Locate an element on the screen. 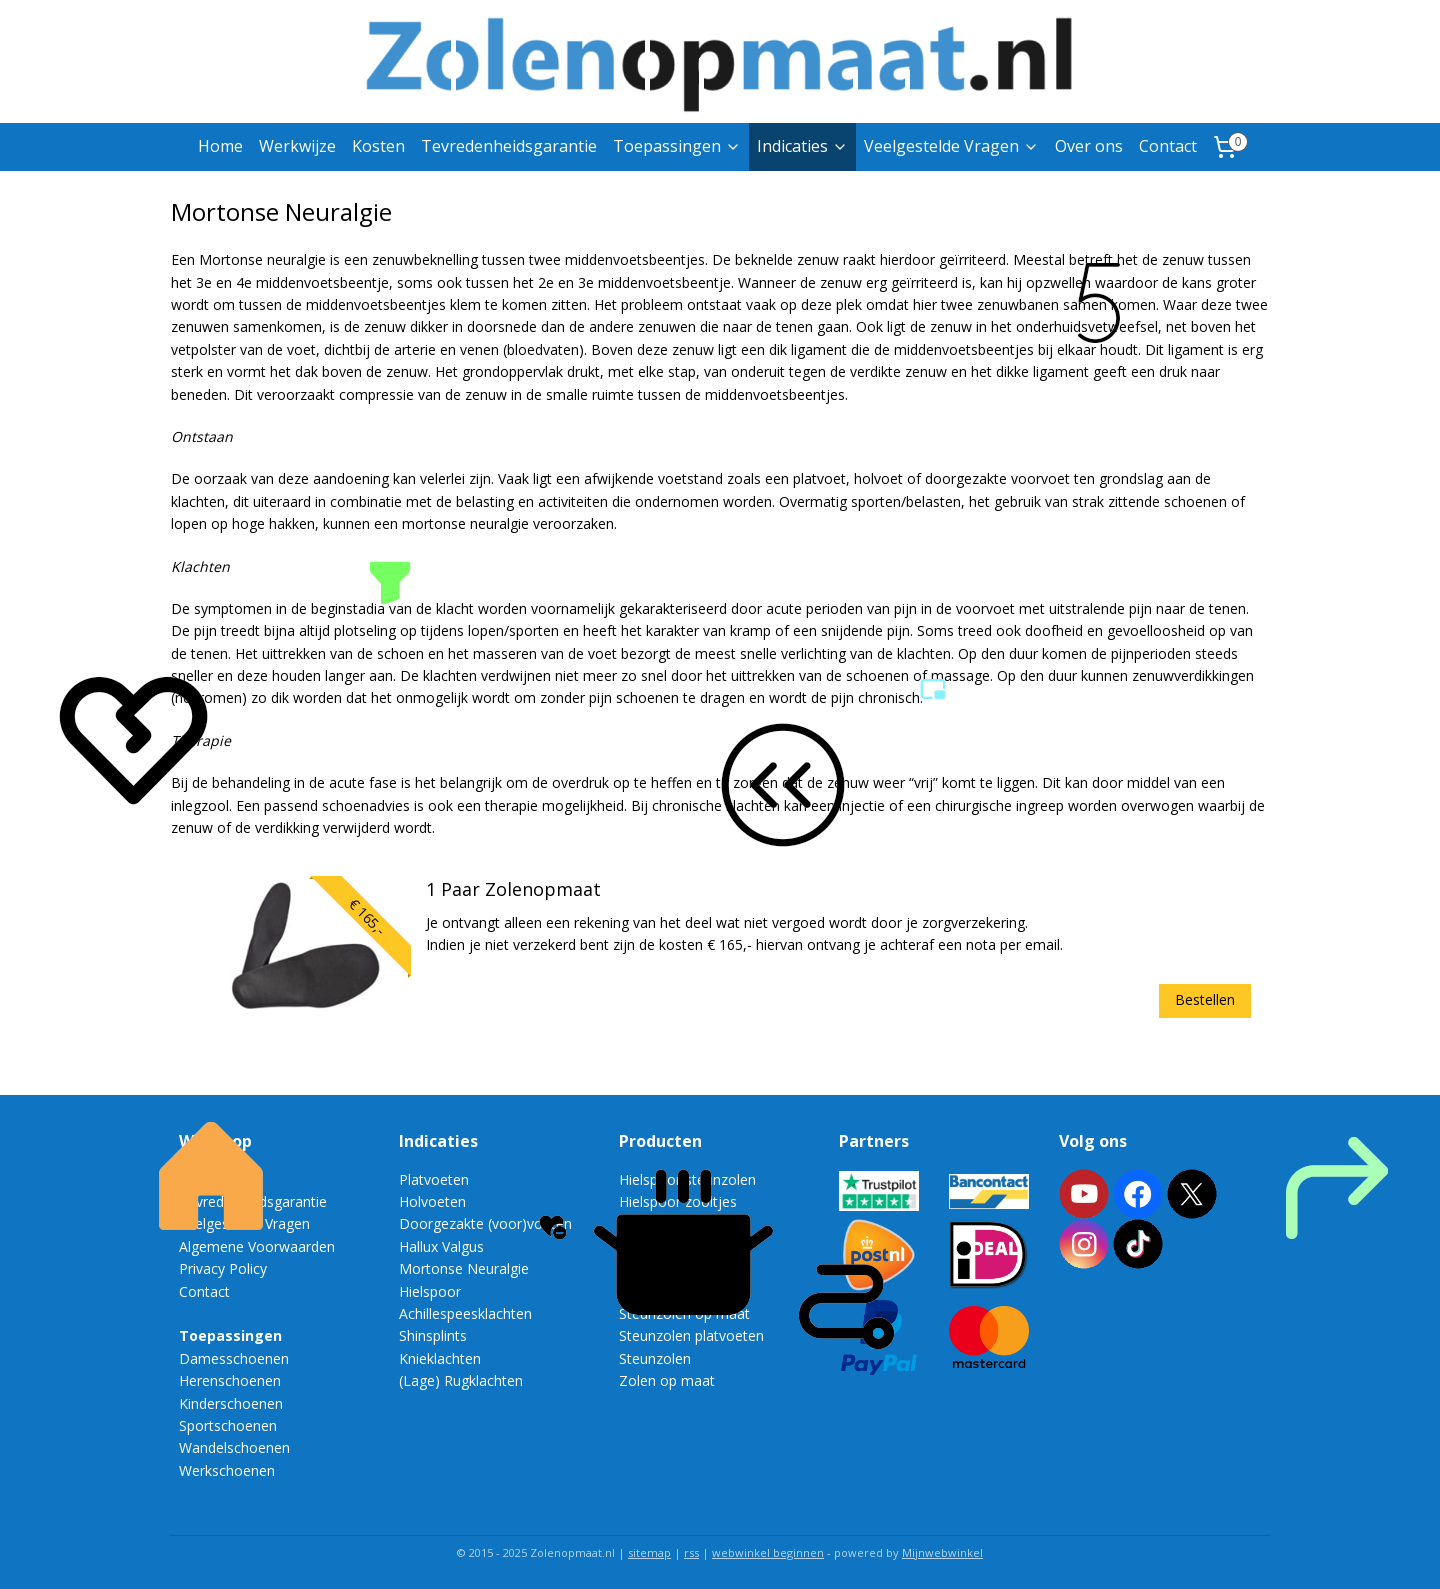 The image size is (1440, 1589). indicates the number five in a list or sequence is located at coordinates (1099, 303).